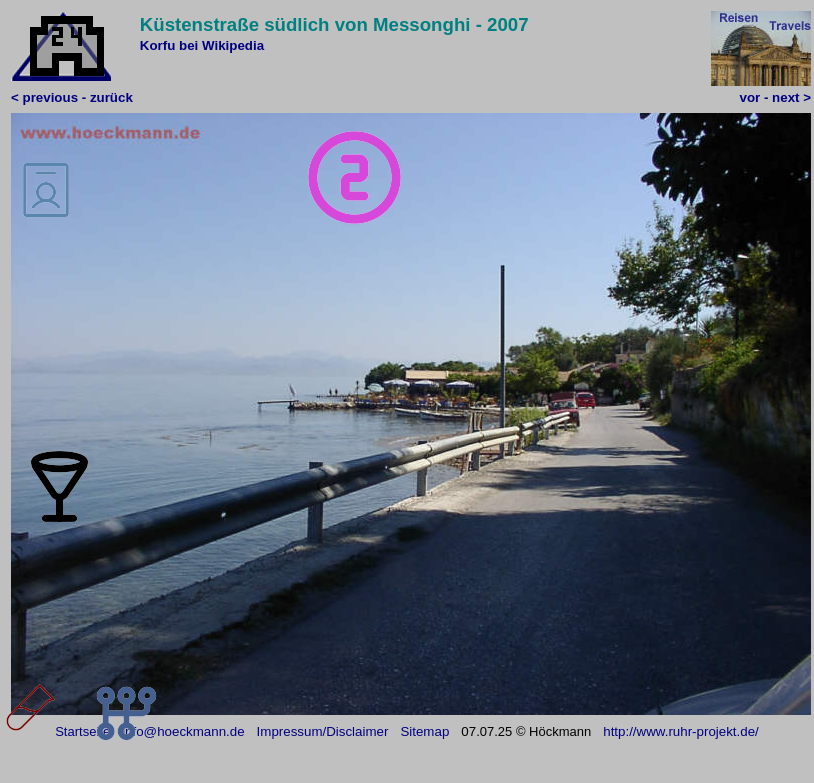  Describe the element at coordinates (29, 707) in the screenshot. I see `access experimental or beta features` at that location.